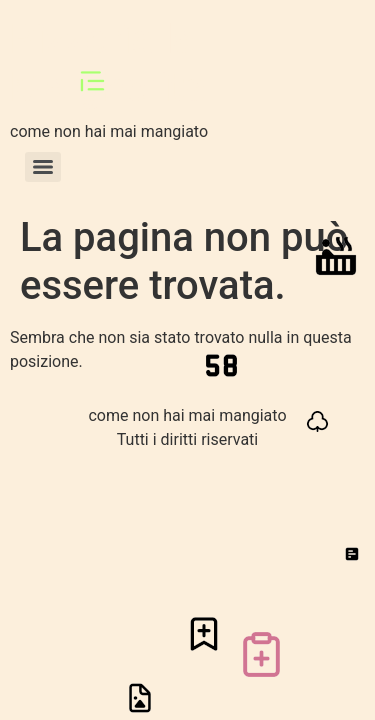 Image resolution: width=375 pixels, height=720 pixels. What do you see at coordinates (352, 554) in the screenshot?
I see `view poll or survey results` at bounding box center [352, 554].